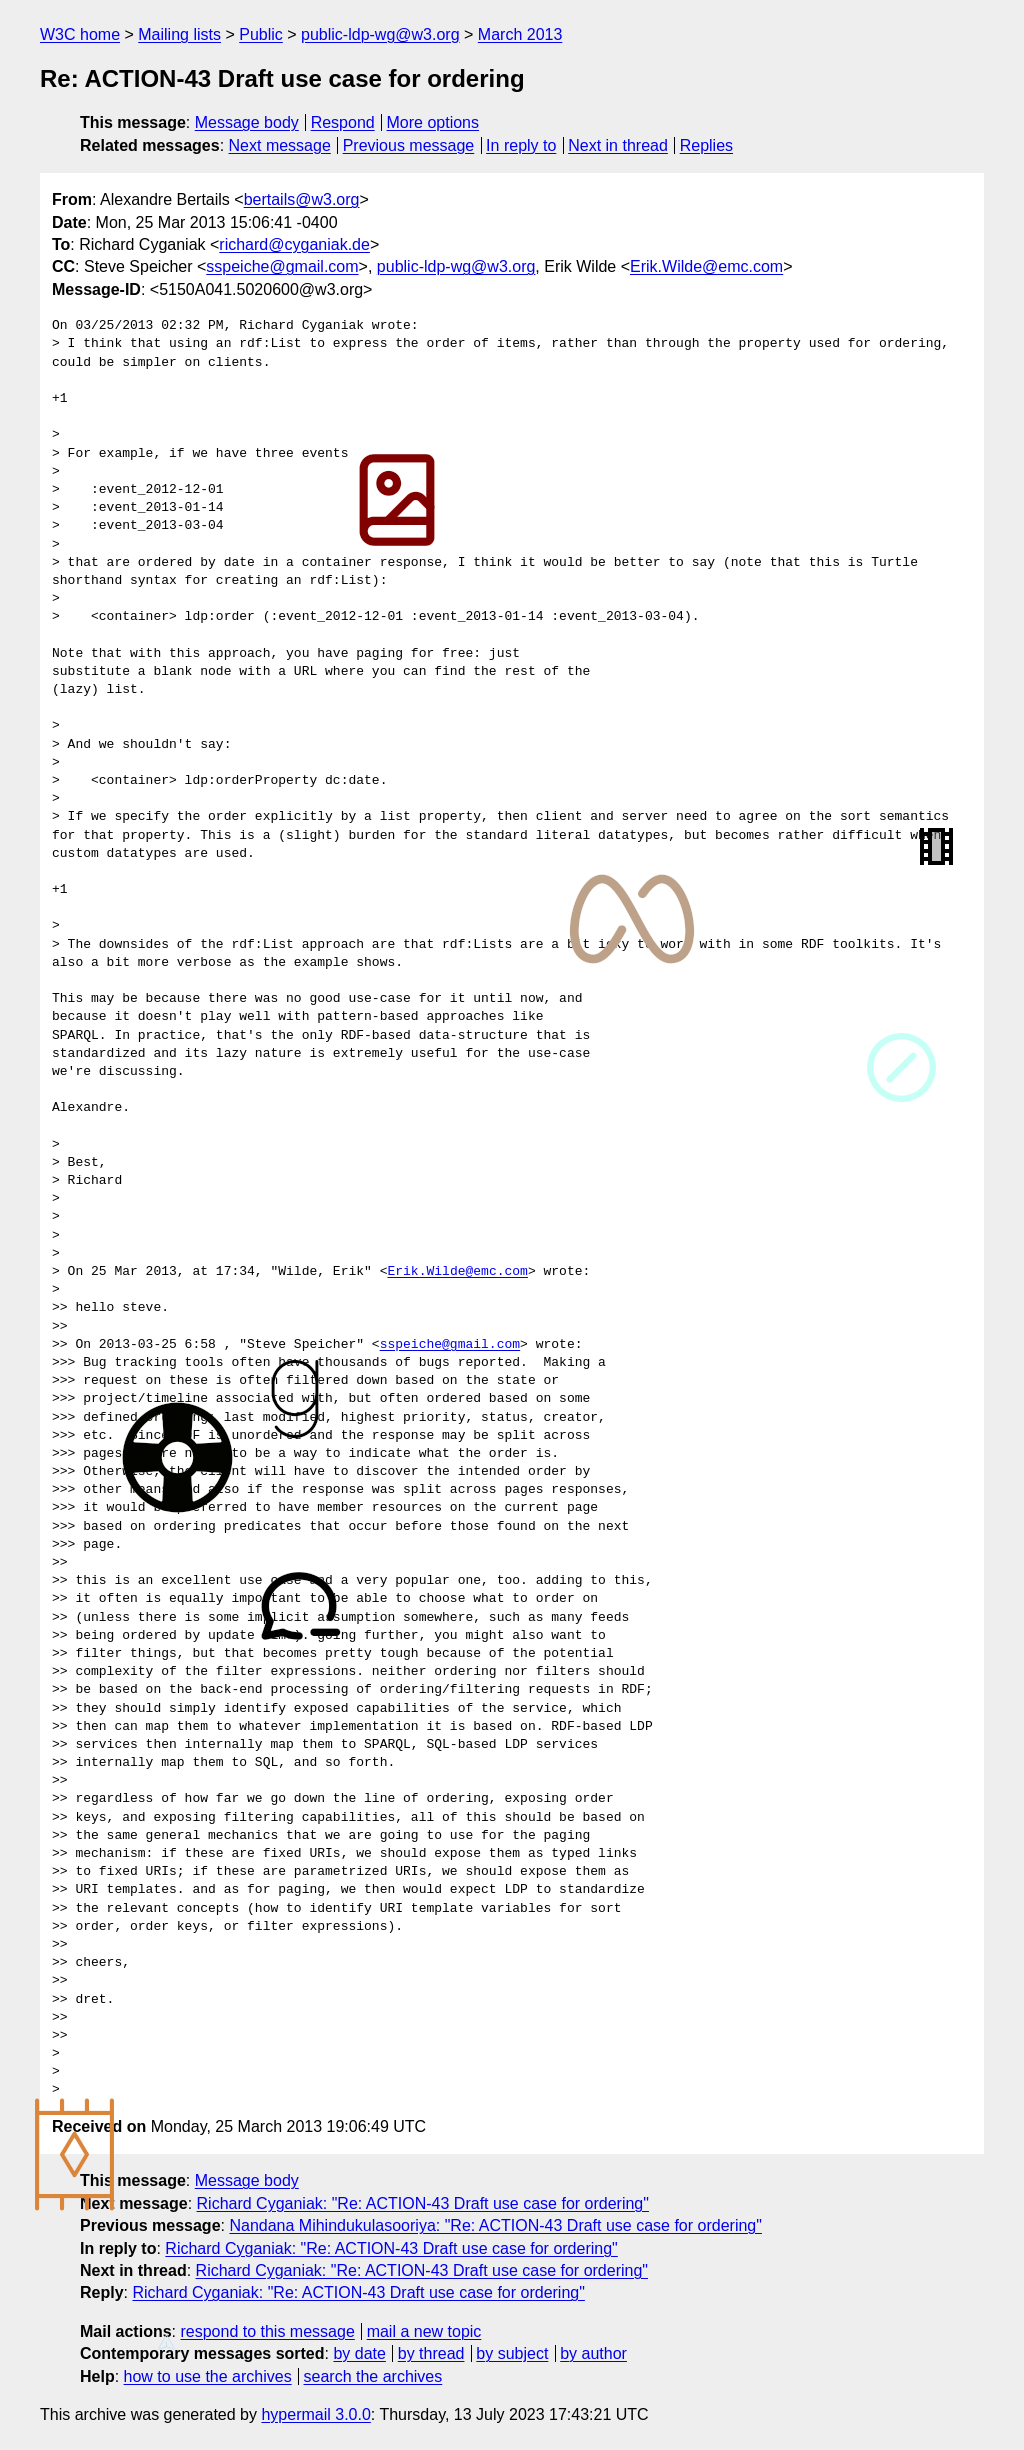 Image resolution: width=1024 pixels, height=2450 pixels. I want to click on access help or support center, so click(177, 1457).